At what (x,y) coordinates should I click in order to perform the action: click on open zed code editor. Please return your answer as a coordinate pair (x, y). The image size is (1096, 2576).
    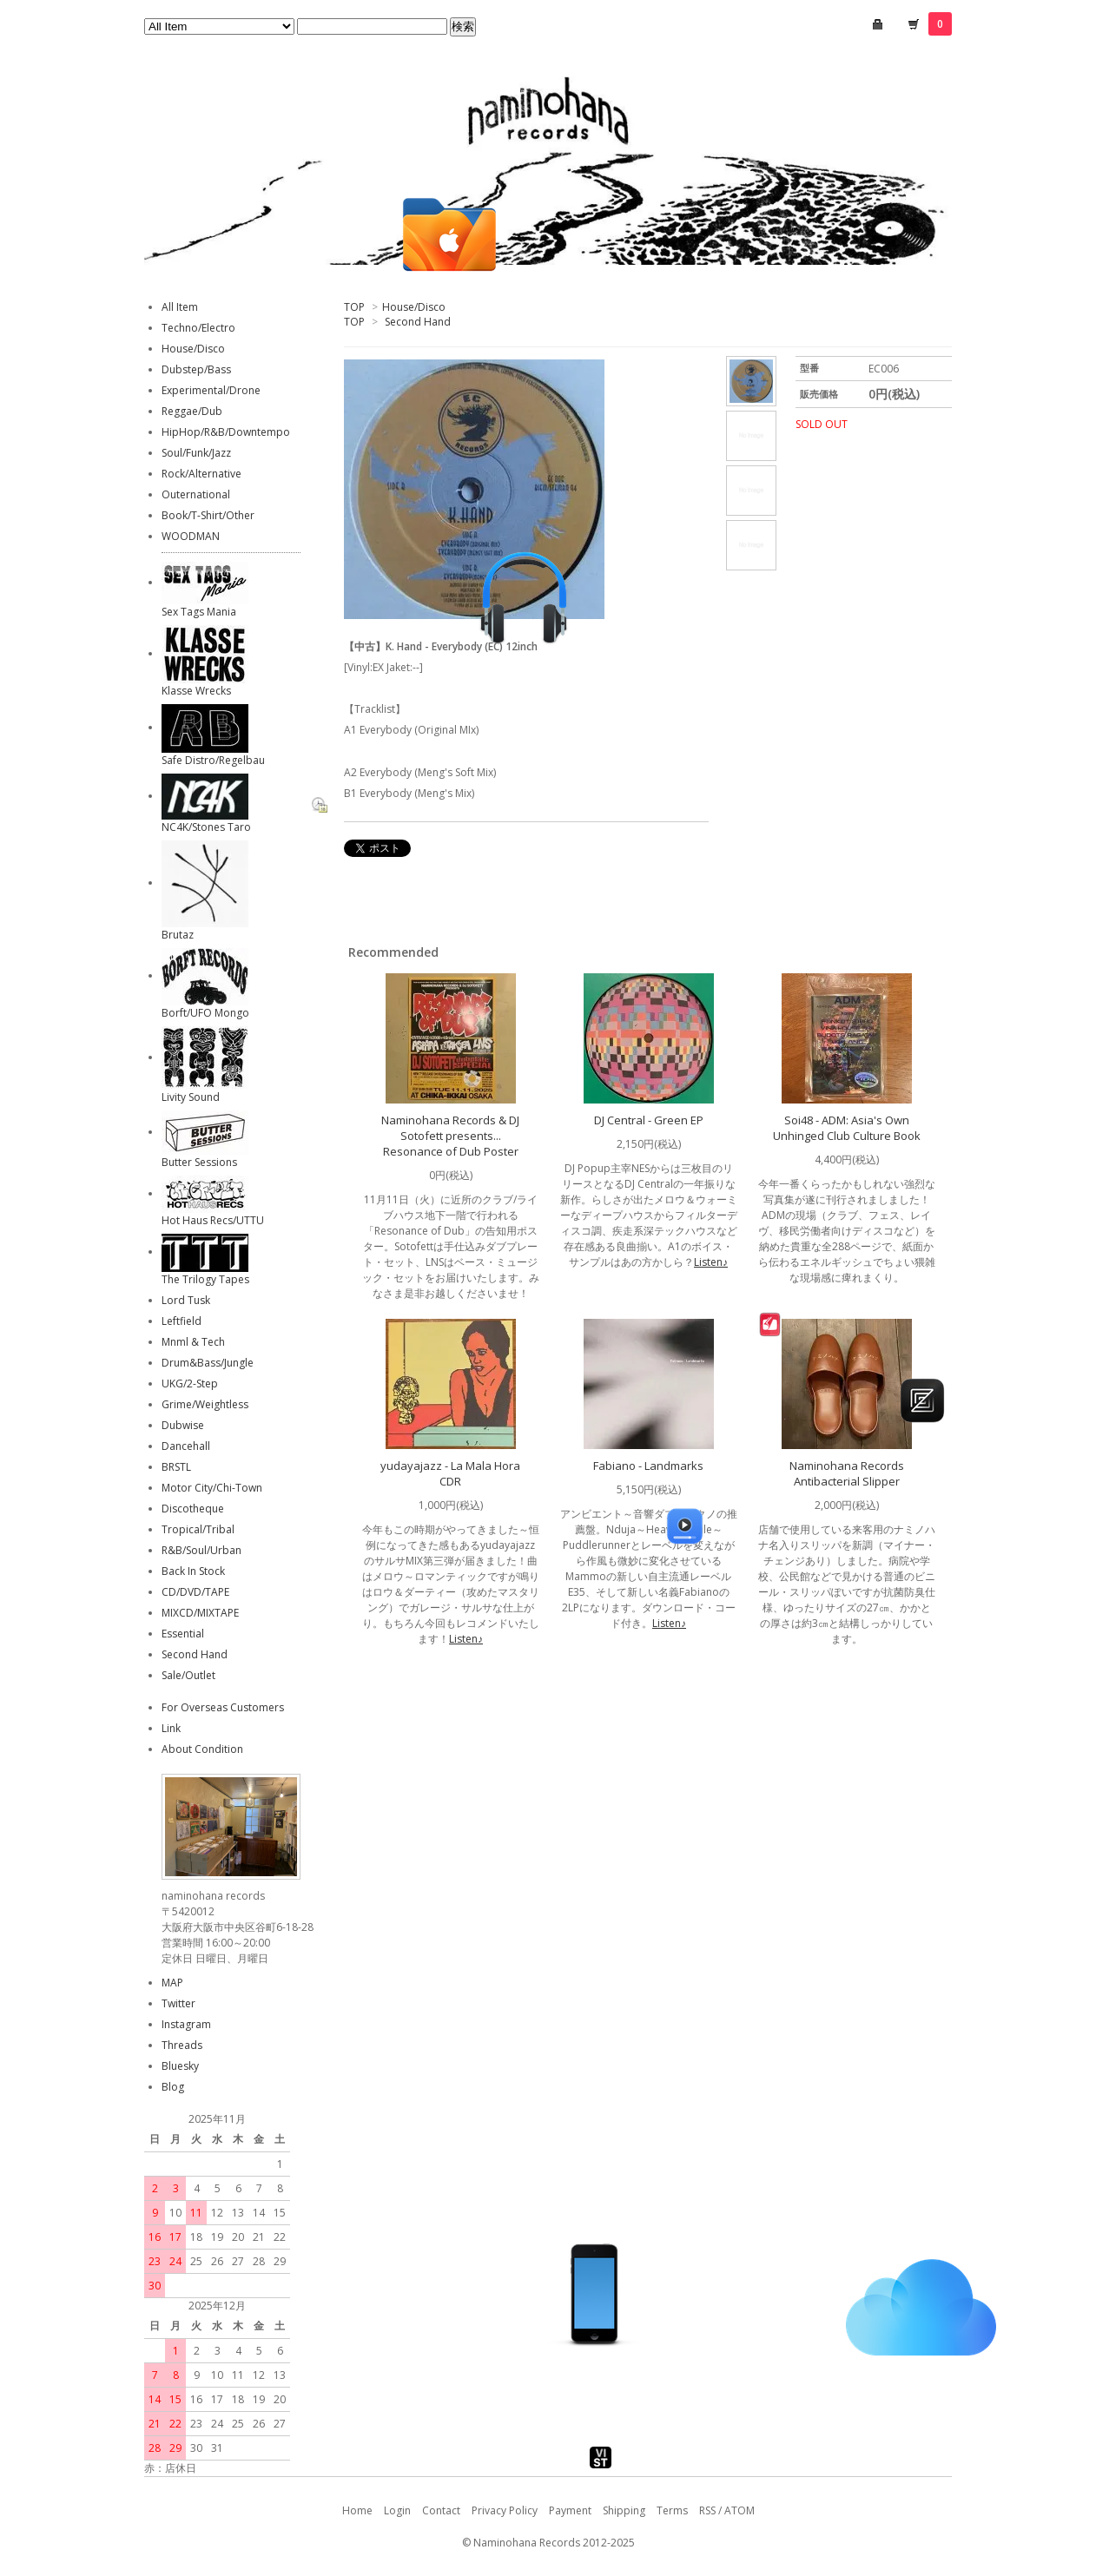
    Looking at the image, I should click on (922, 1400).